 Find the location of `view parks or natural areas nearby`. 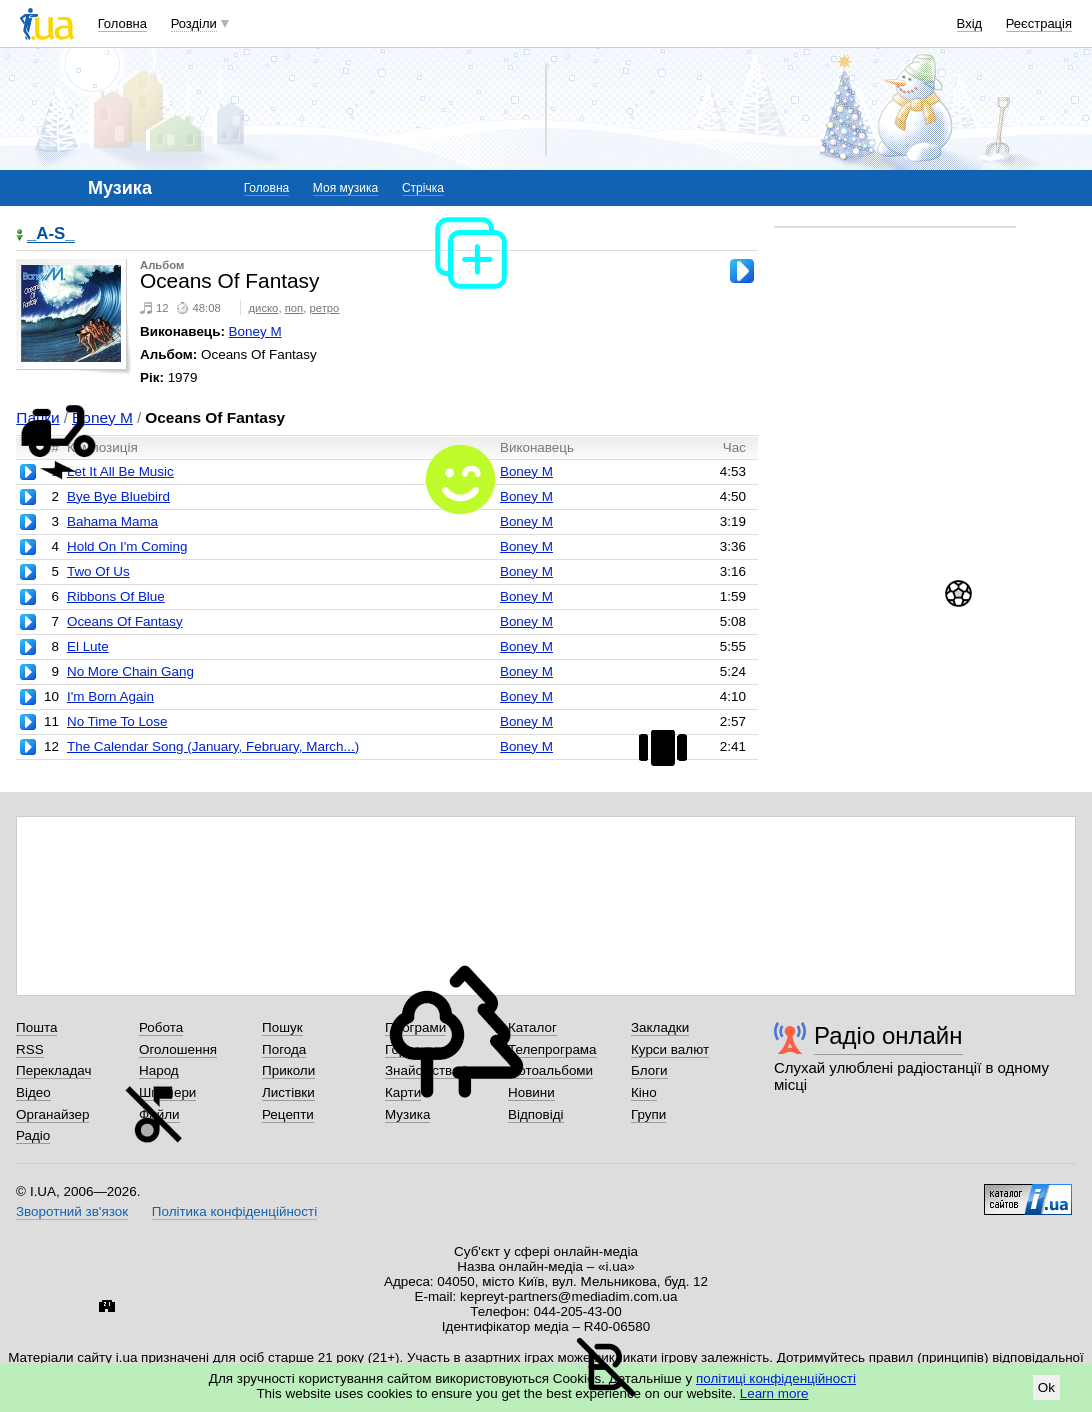

view parks or natural areas nearby is located at coordinates (458, 1028).